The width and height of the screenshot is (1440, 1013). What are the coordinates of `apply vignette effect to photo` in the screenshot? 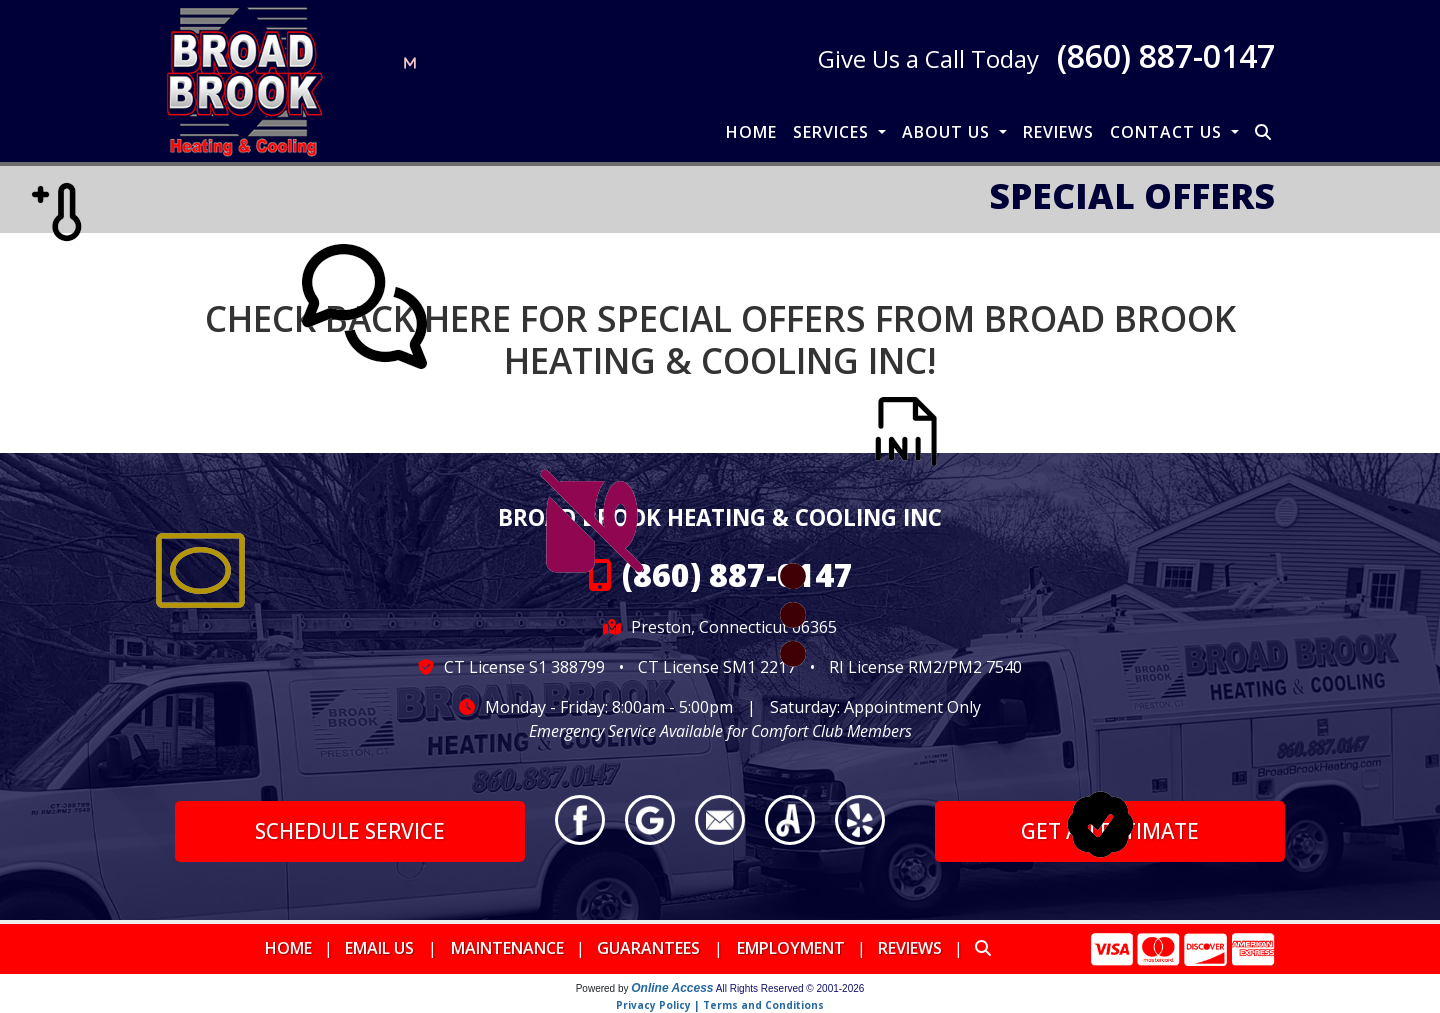 It's located at (200, 570).